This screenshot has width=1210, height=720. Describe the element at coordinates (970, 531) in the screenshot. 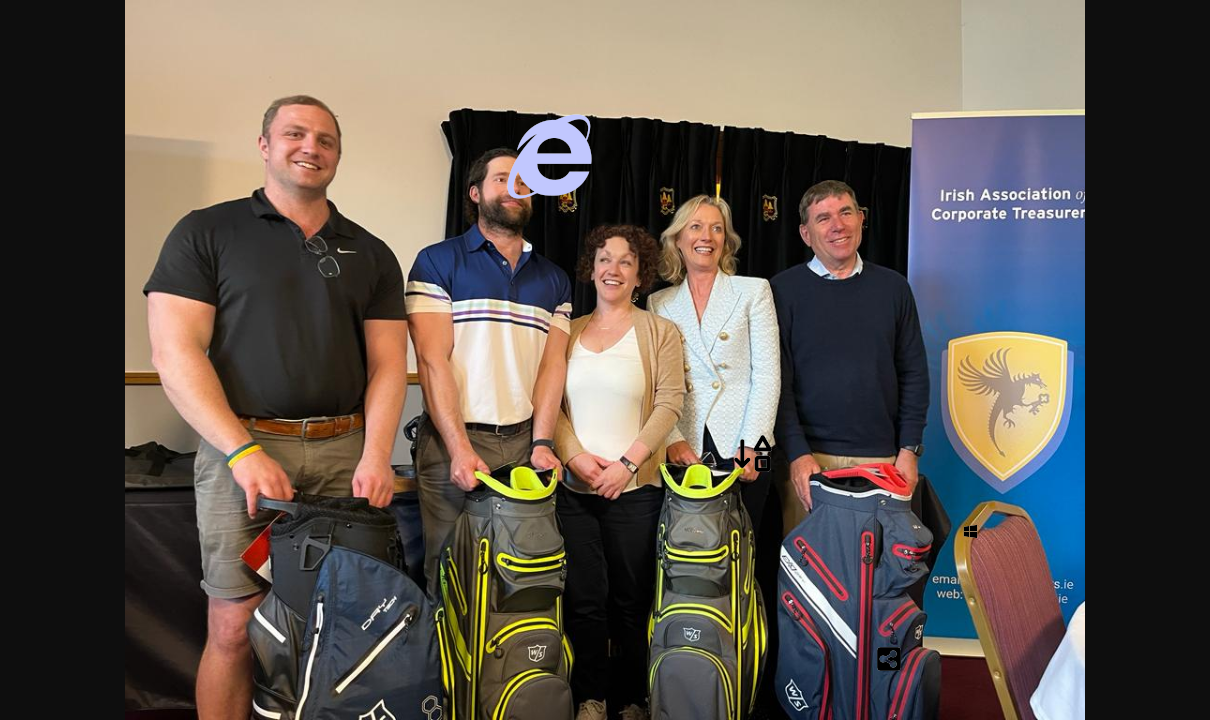

I see `windows operating system logo` at that location.